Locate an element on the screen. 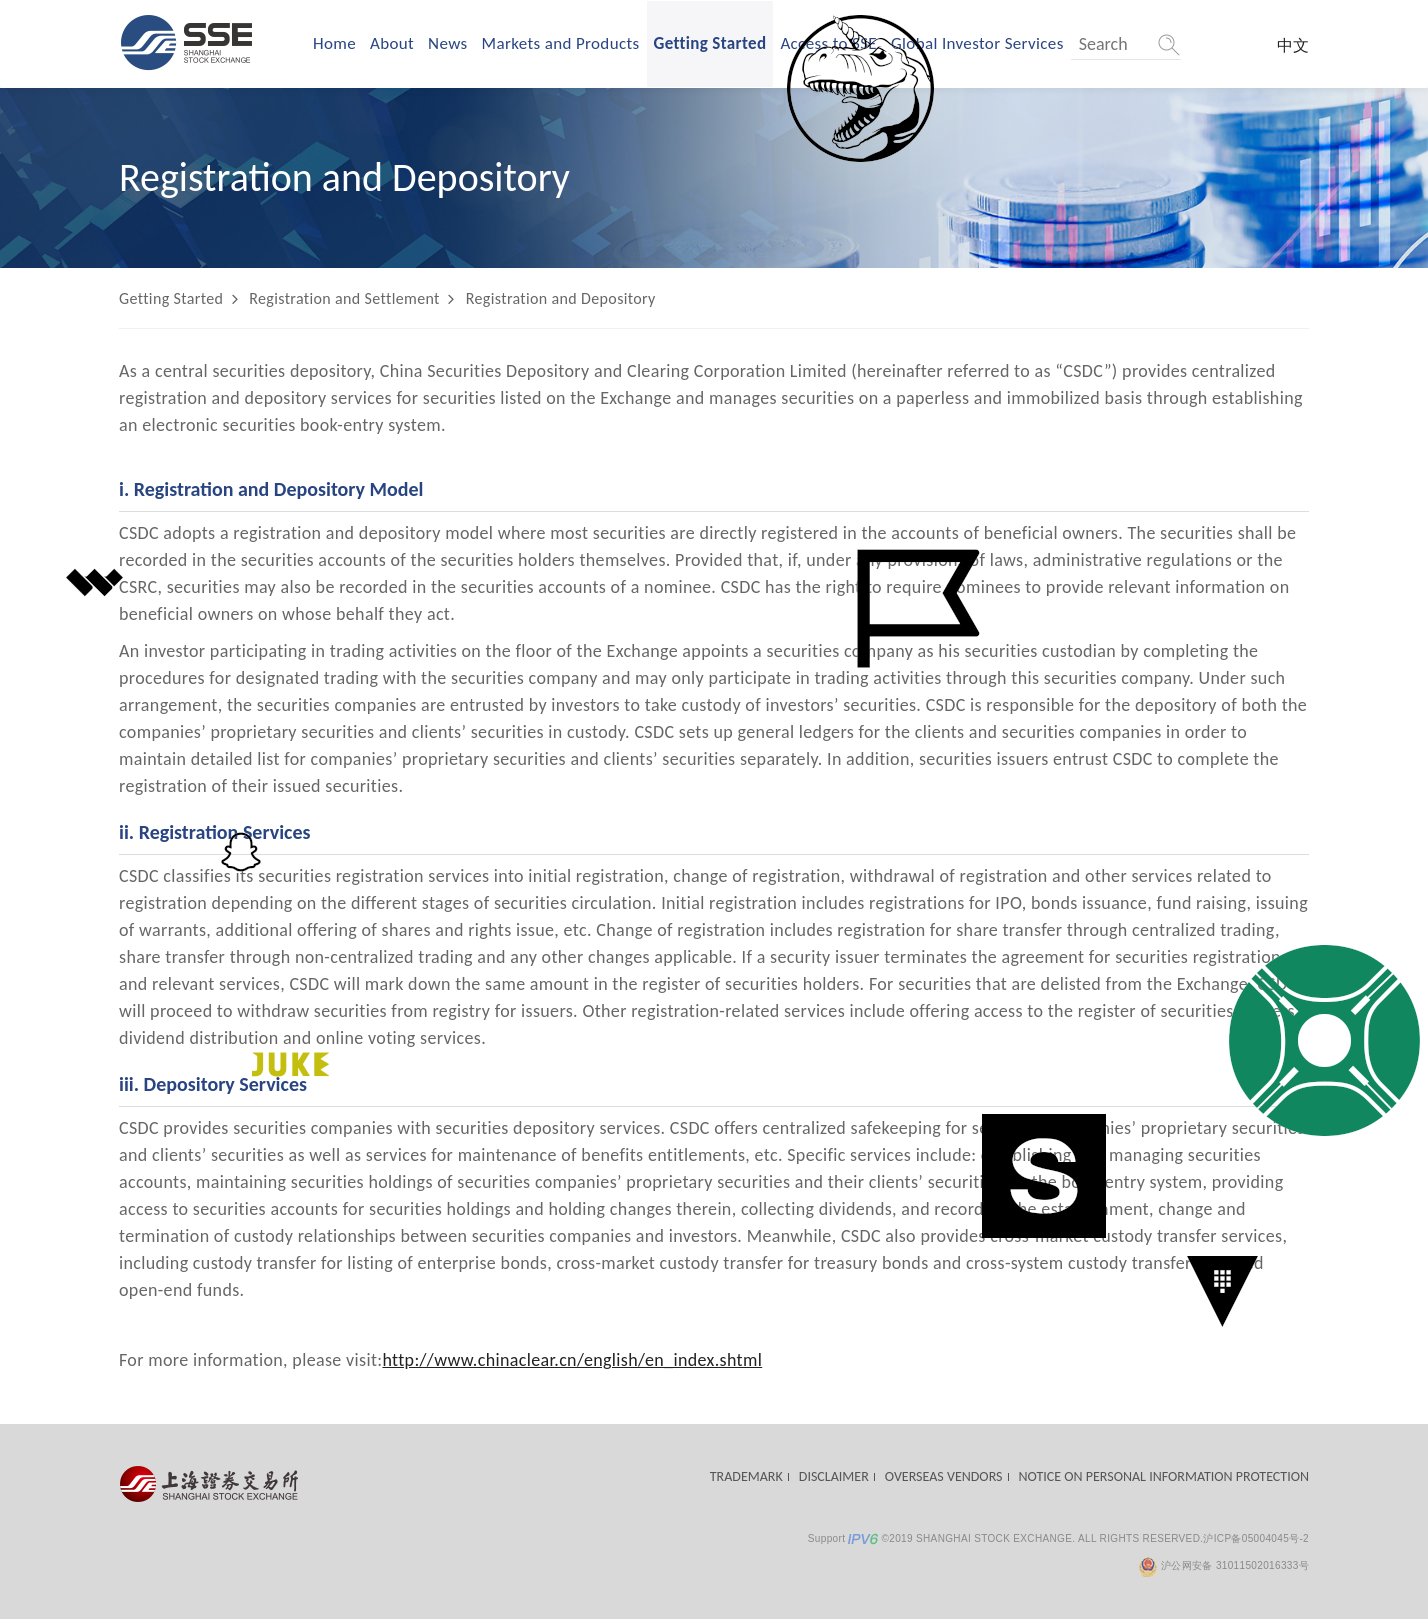 Image resolution: width=1428 pixels, height=1619 pixels. flag or bookmark an item is located at coordinates (919, 605).